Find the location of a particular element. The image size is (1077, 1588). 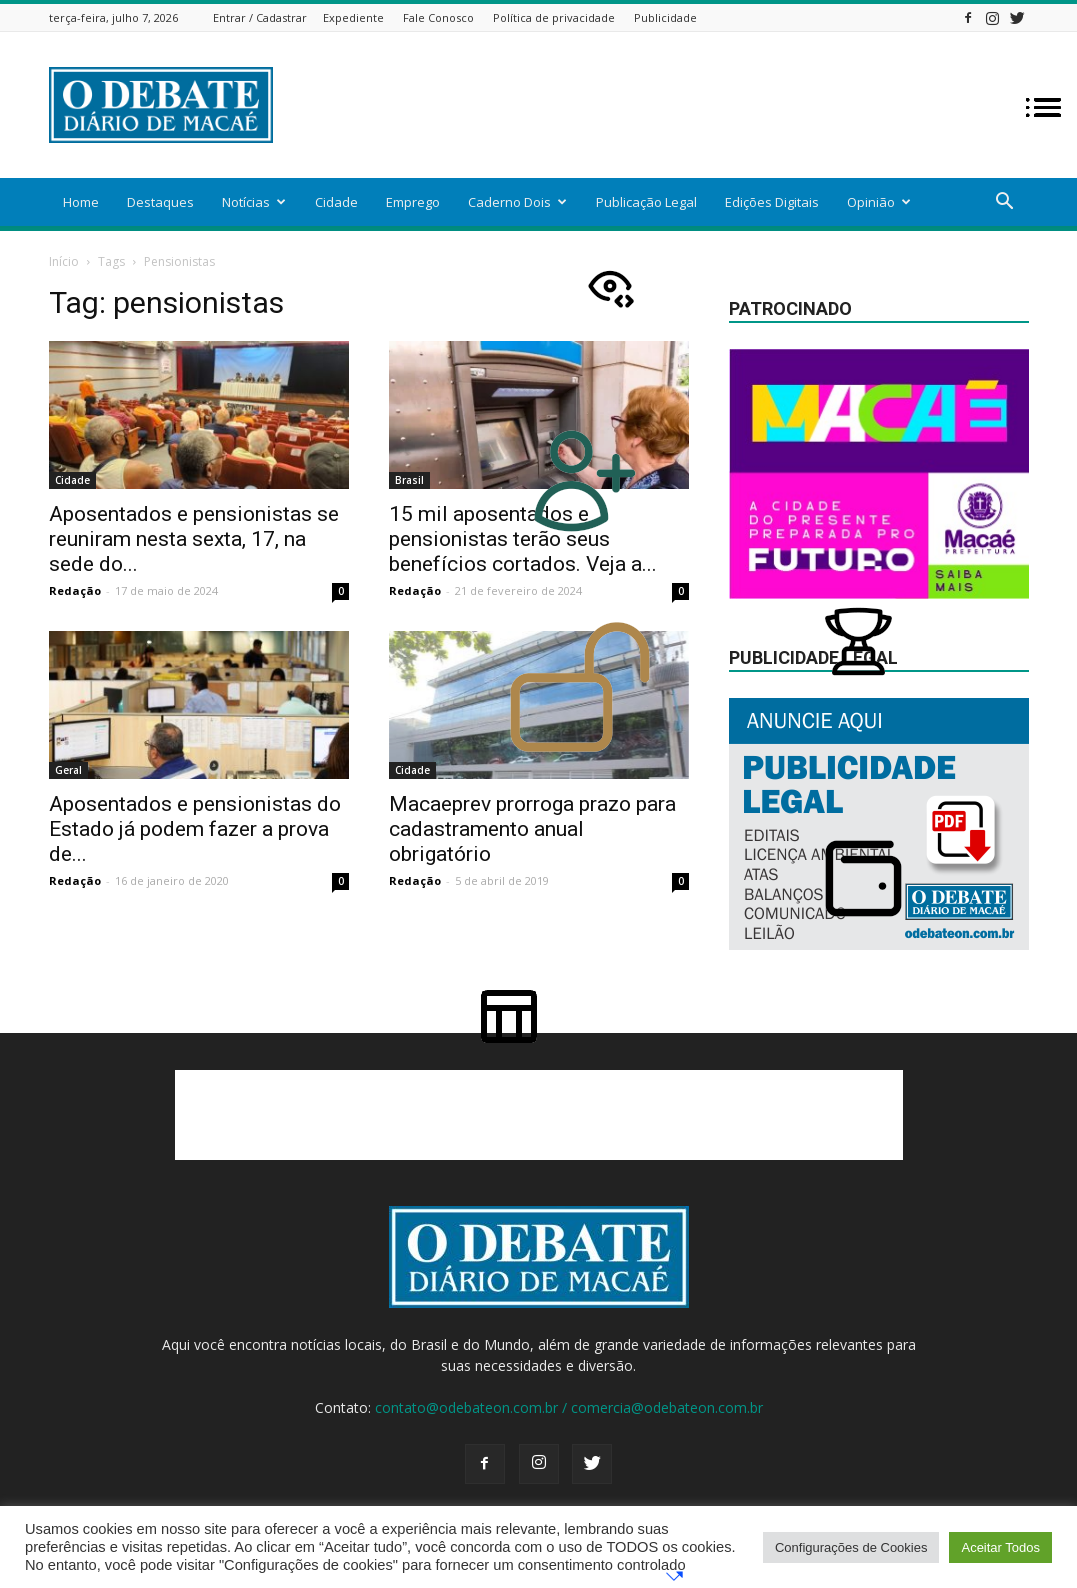

view achievements or awards is located at coordinates (858, 641).